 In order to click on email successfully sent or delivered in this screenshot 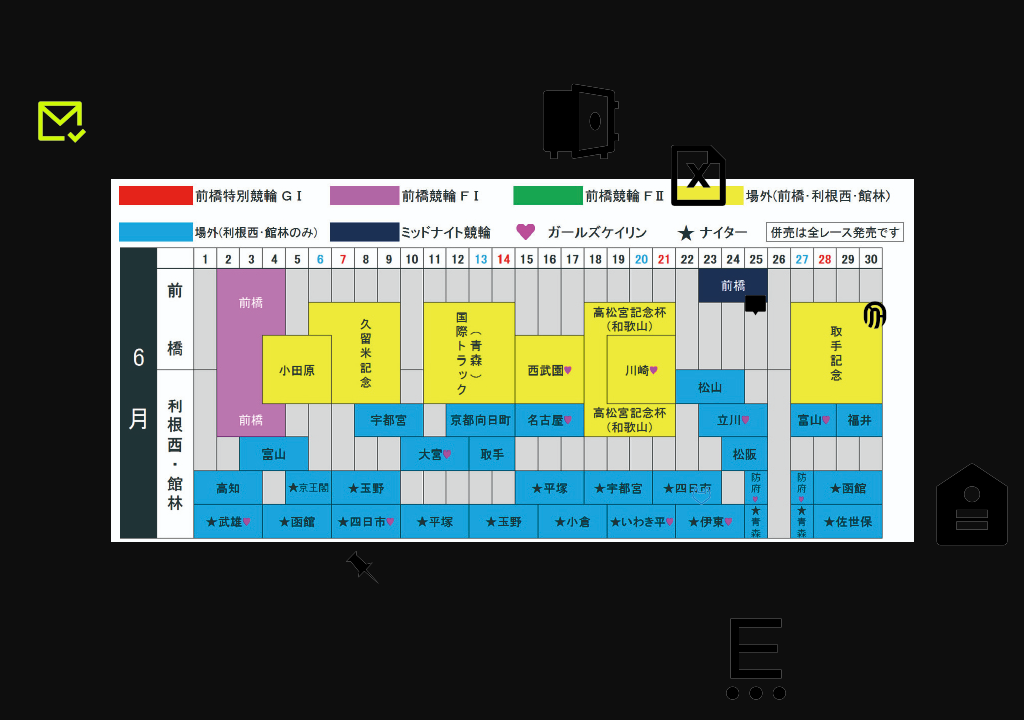, I will do `click(60, 121)`.